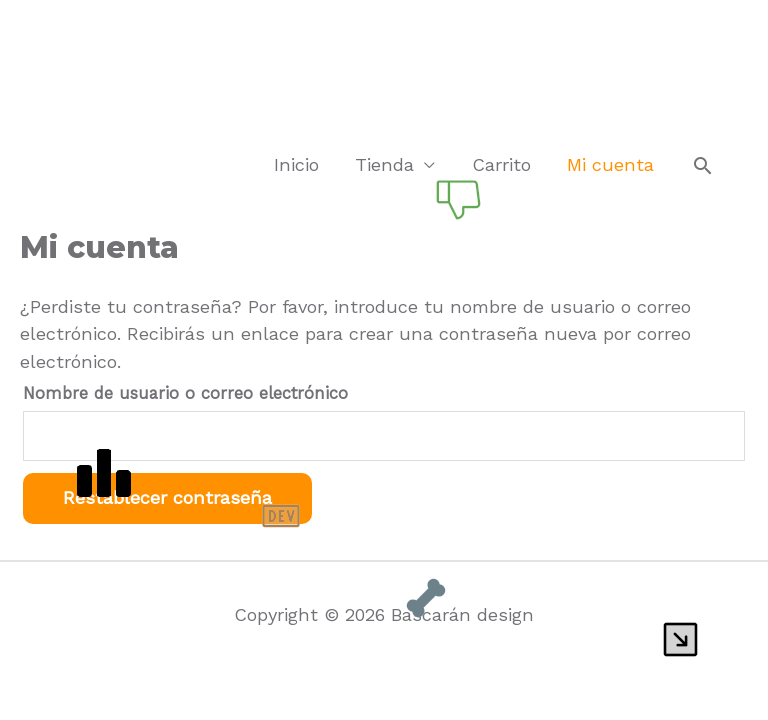 The height and width of the screenshot is (720, 768). I want to click on navigate to the bottom-right section, so click(680, 639).